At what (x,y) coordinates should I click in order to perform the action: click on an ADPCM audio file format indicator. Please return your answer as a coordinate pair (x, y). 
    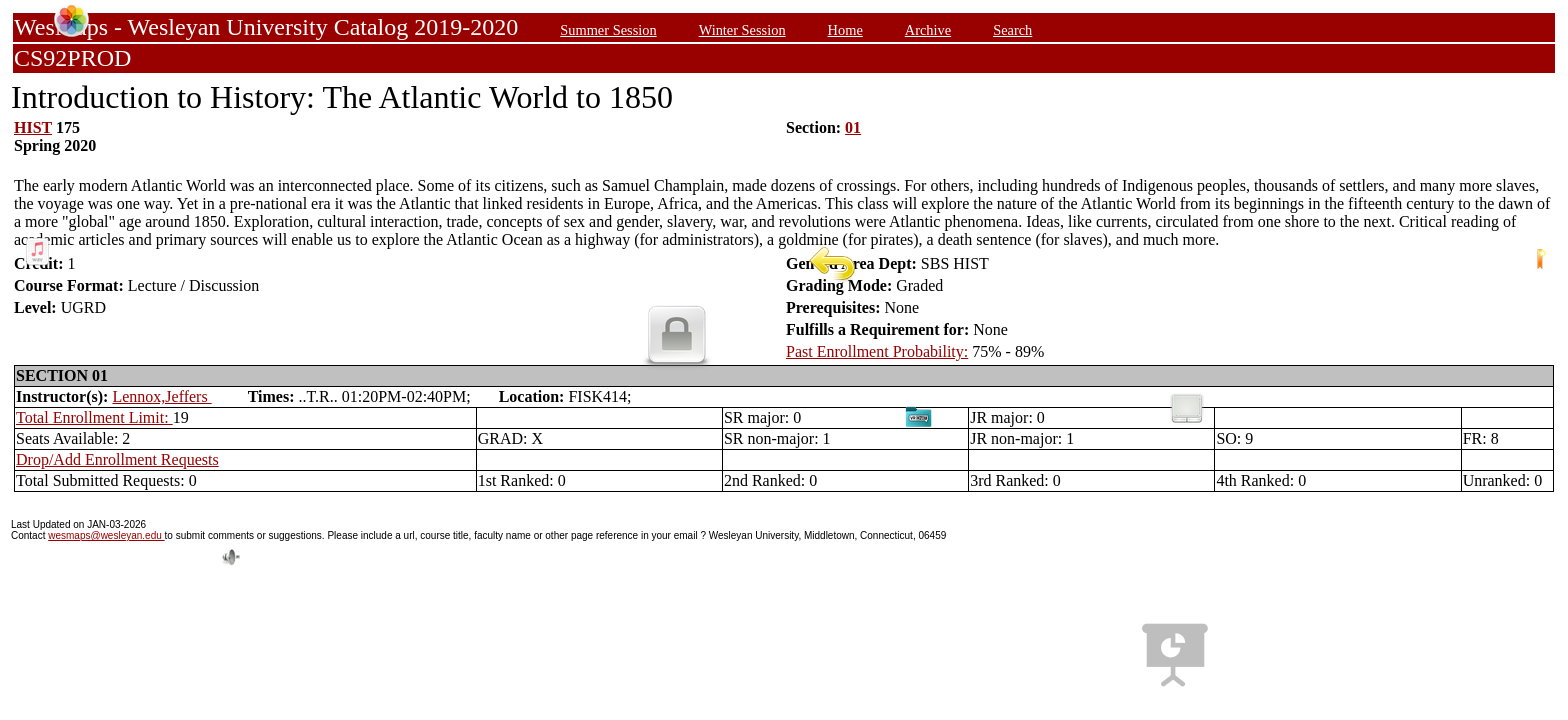
    Looking at the image, I should click on (37, 251).